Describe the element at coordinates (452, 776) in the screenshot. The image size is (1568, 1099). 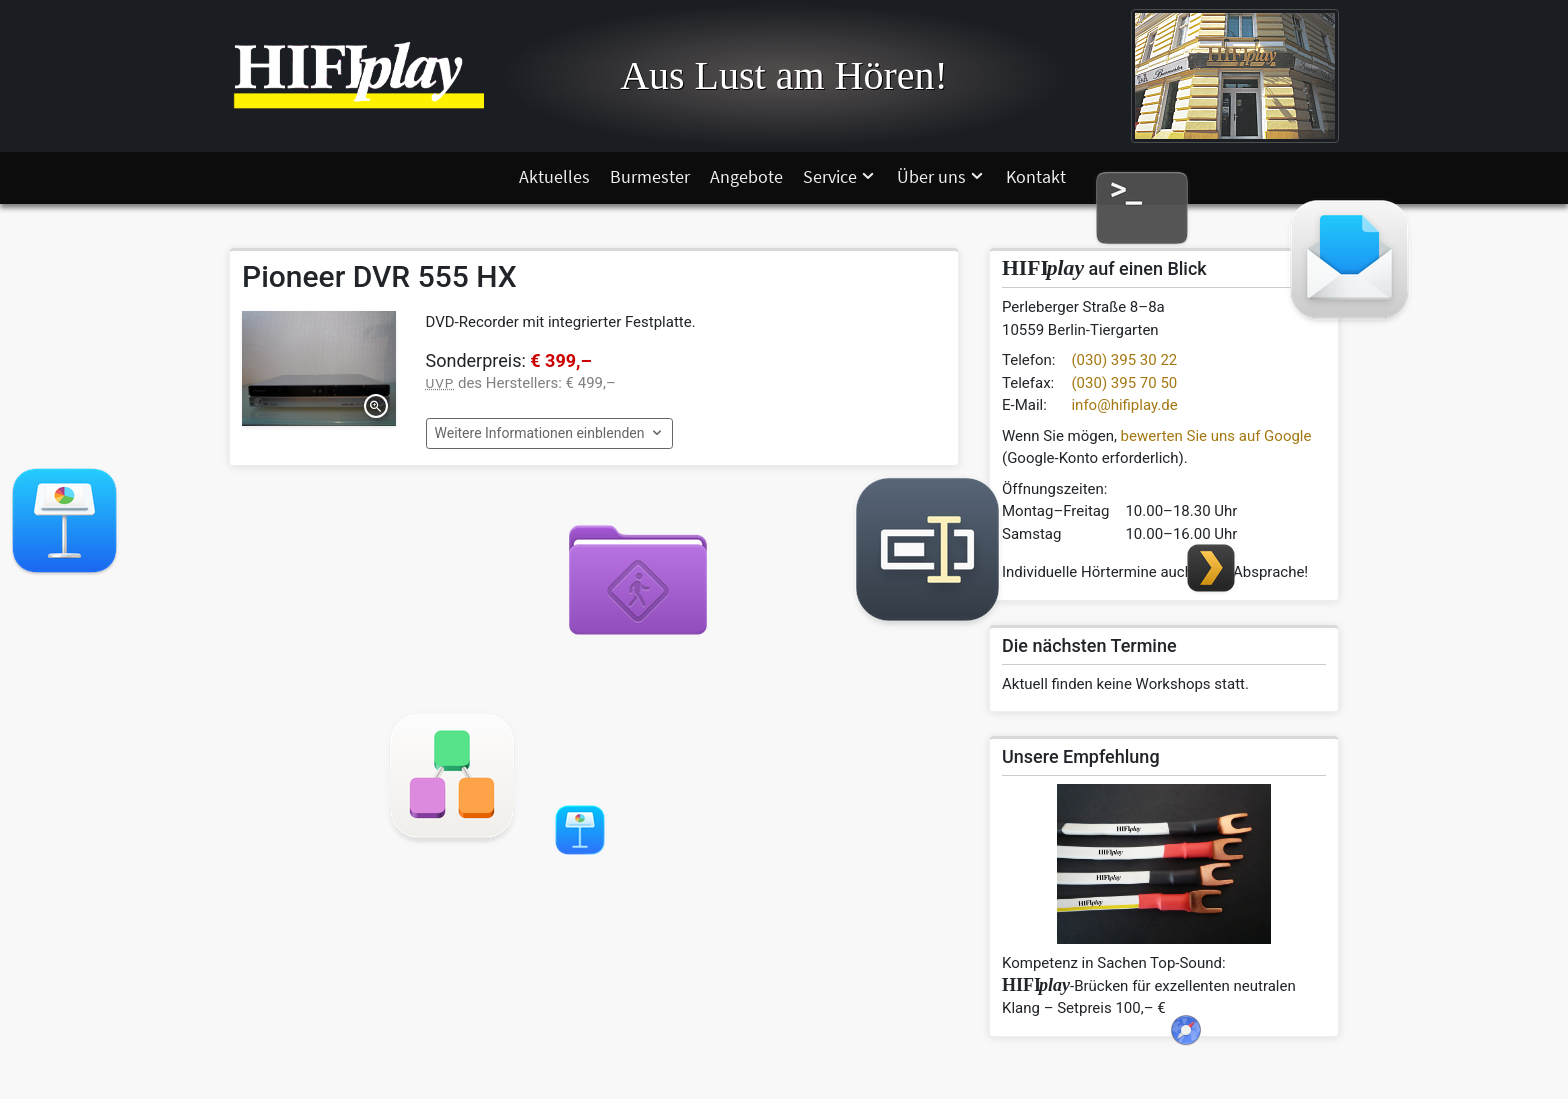
I see `open GTK Node Editor application` at that location.